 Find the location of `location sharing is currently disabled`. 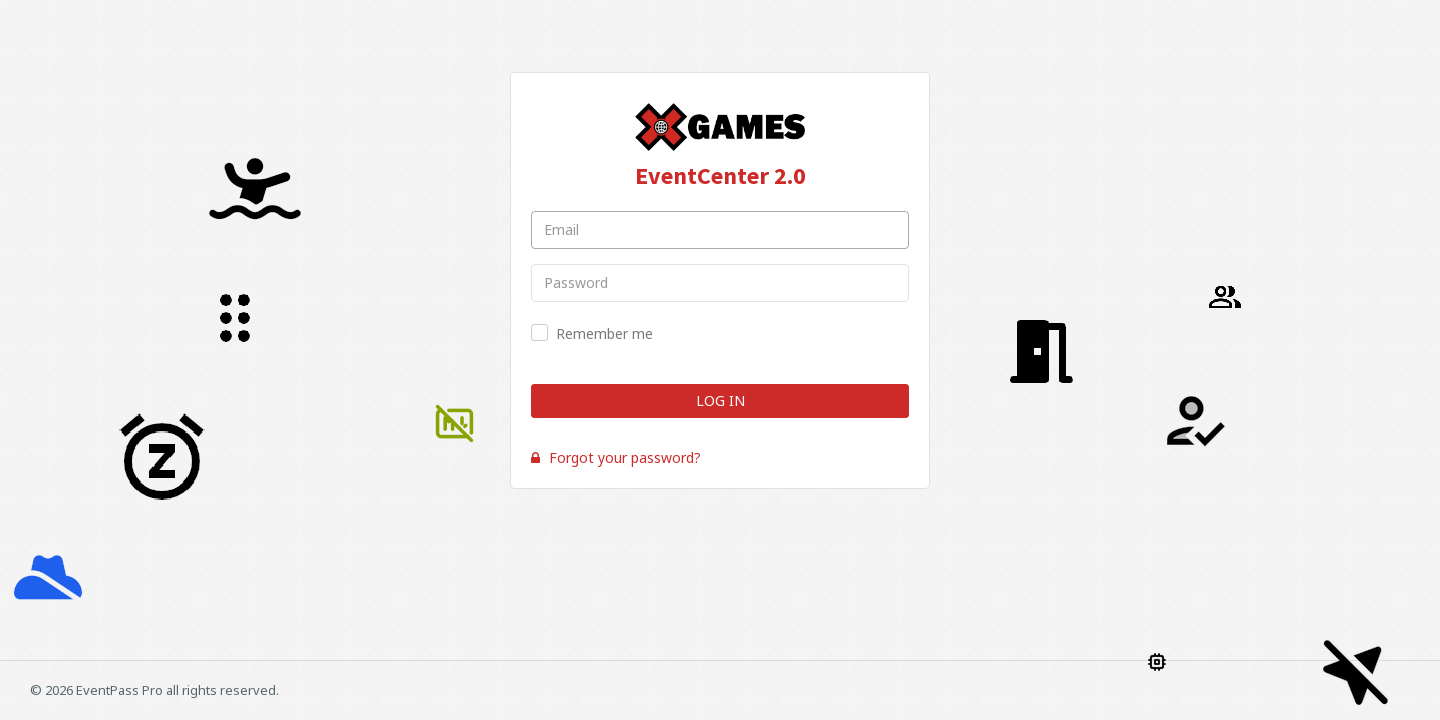

location sharing is currently disabled is located at coordinates (1353, 674).